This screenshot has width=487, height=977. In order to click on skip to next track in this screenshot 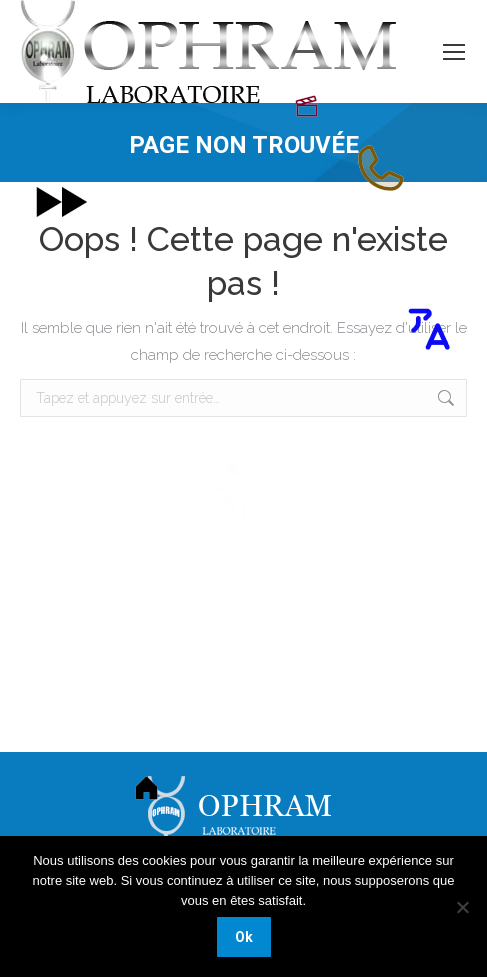, I will do `click(62, 202)`.